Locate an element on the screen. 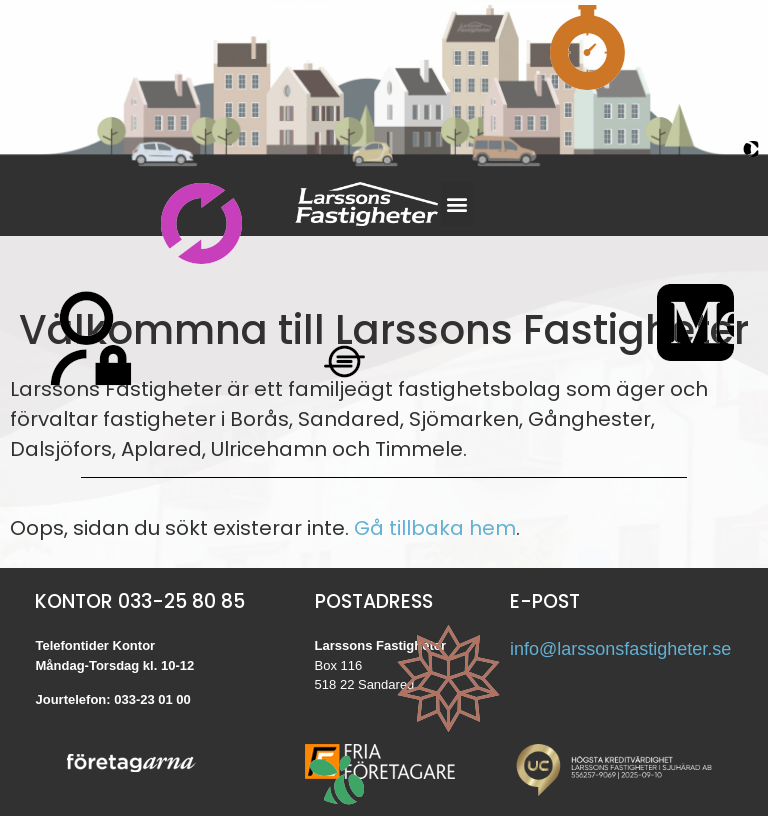 The height and width of the screenshot is (816, 768). open MLflow machine learning platform is located at coordinates (201, 223).